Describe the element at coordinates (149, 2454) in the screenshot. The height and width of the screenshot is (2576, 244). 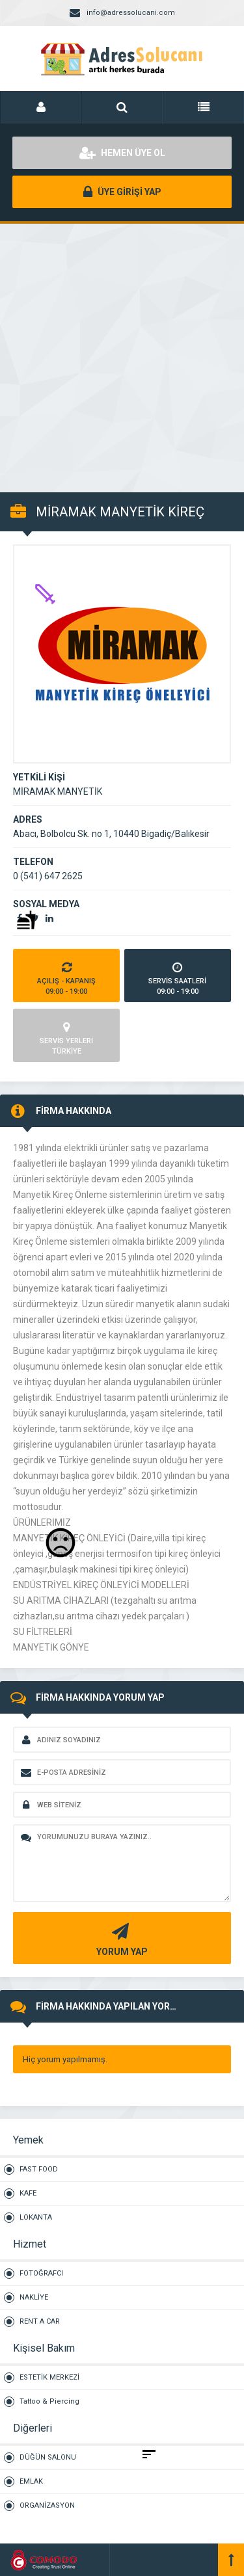
I see `sort list items by criteria` at that location.